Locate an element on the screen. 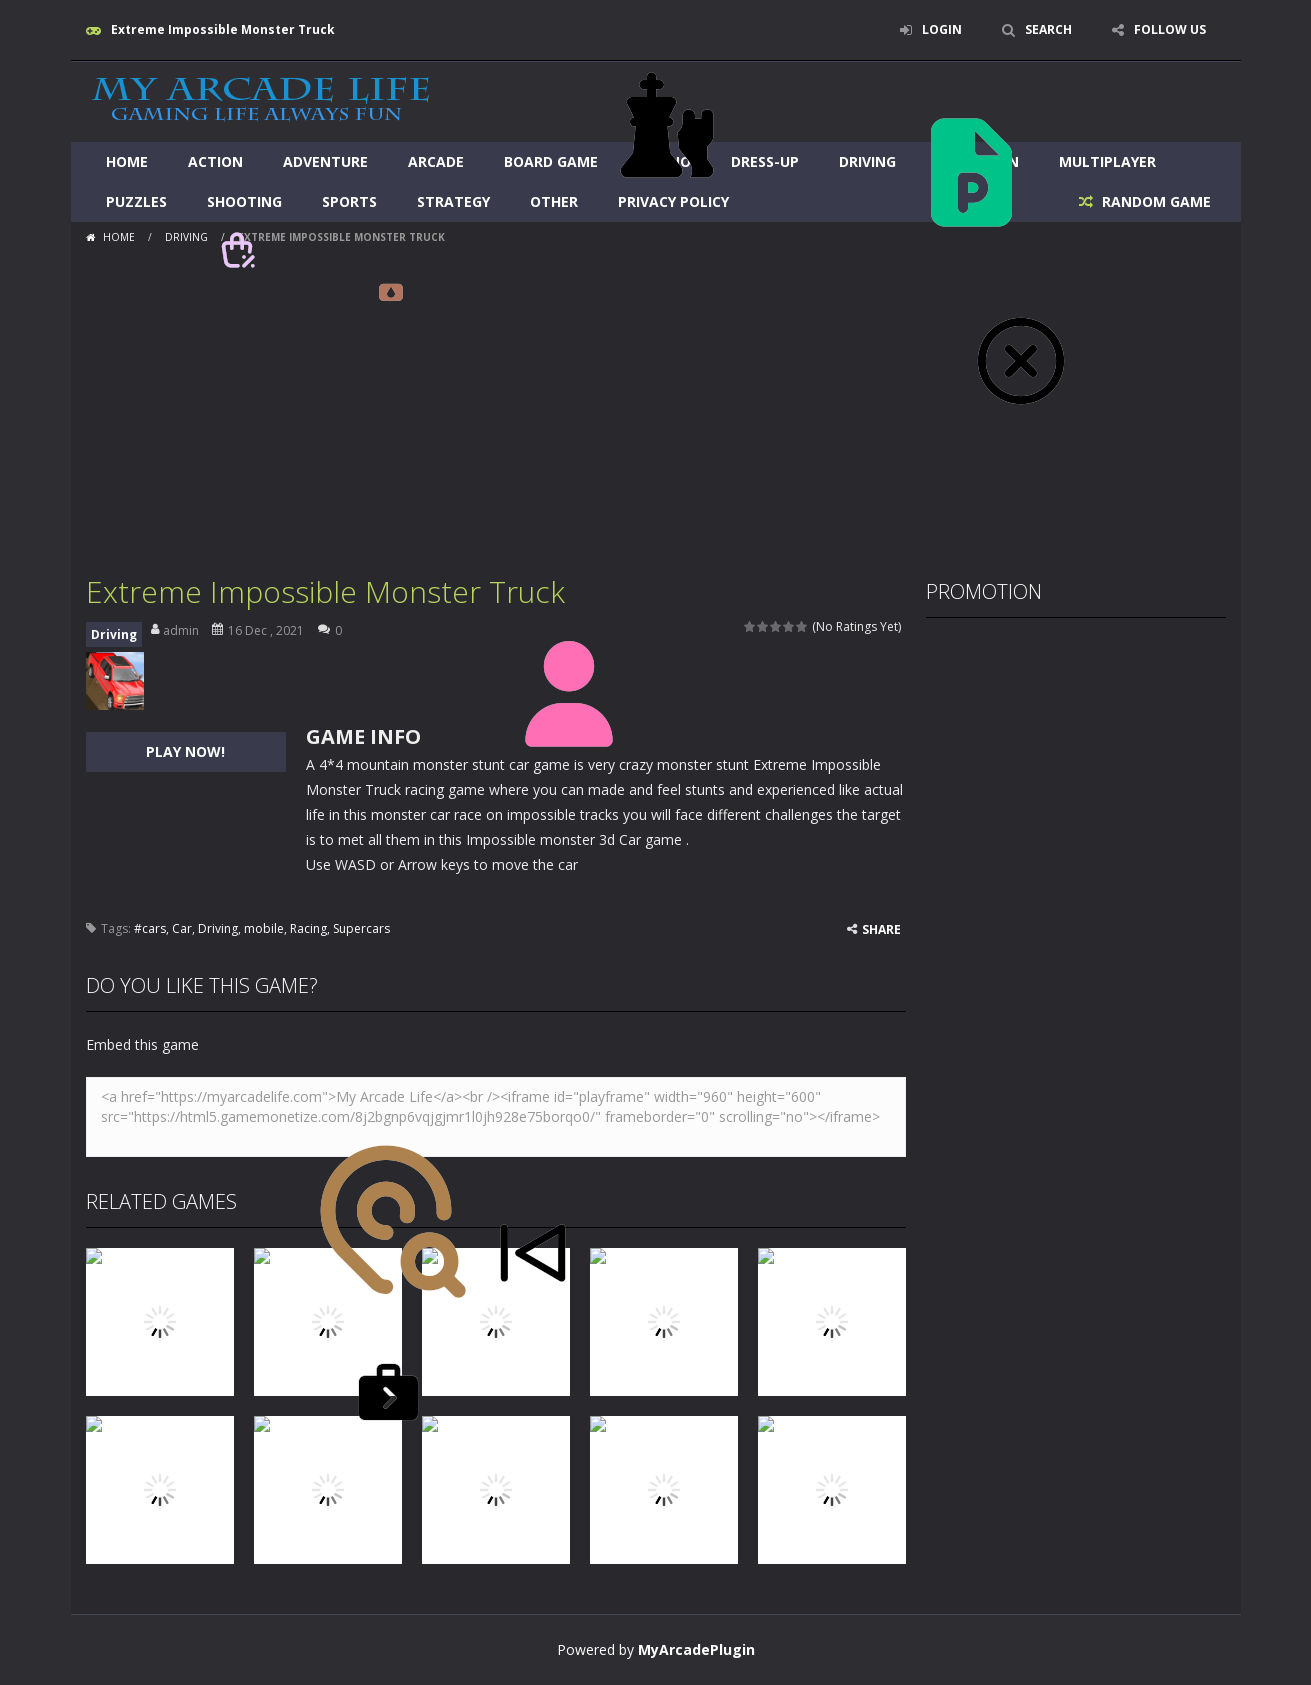  skip to previous track is located at coordinates (533, 1253).